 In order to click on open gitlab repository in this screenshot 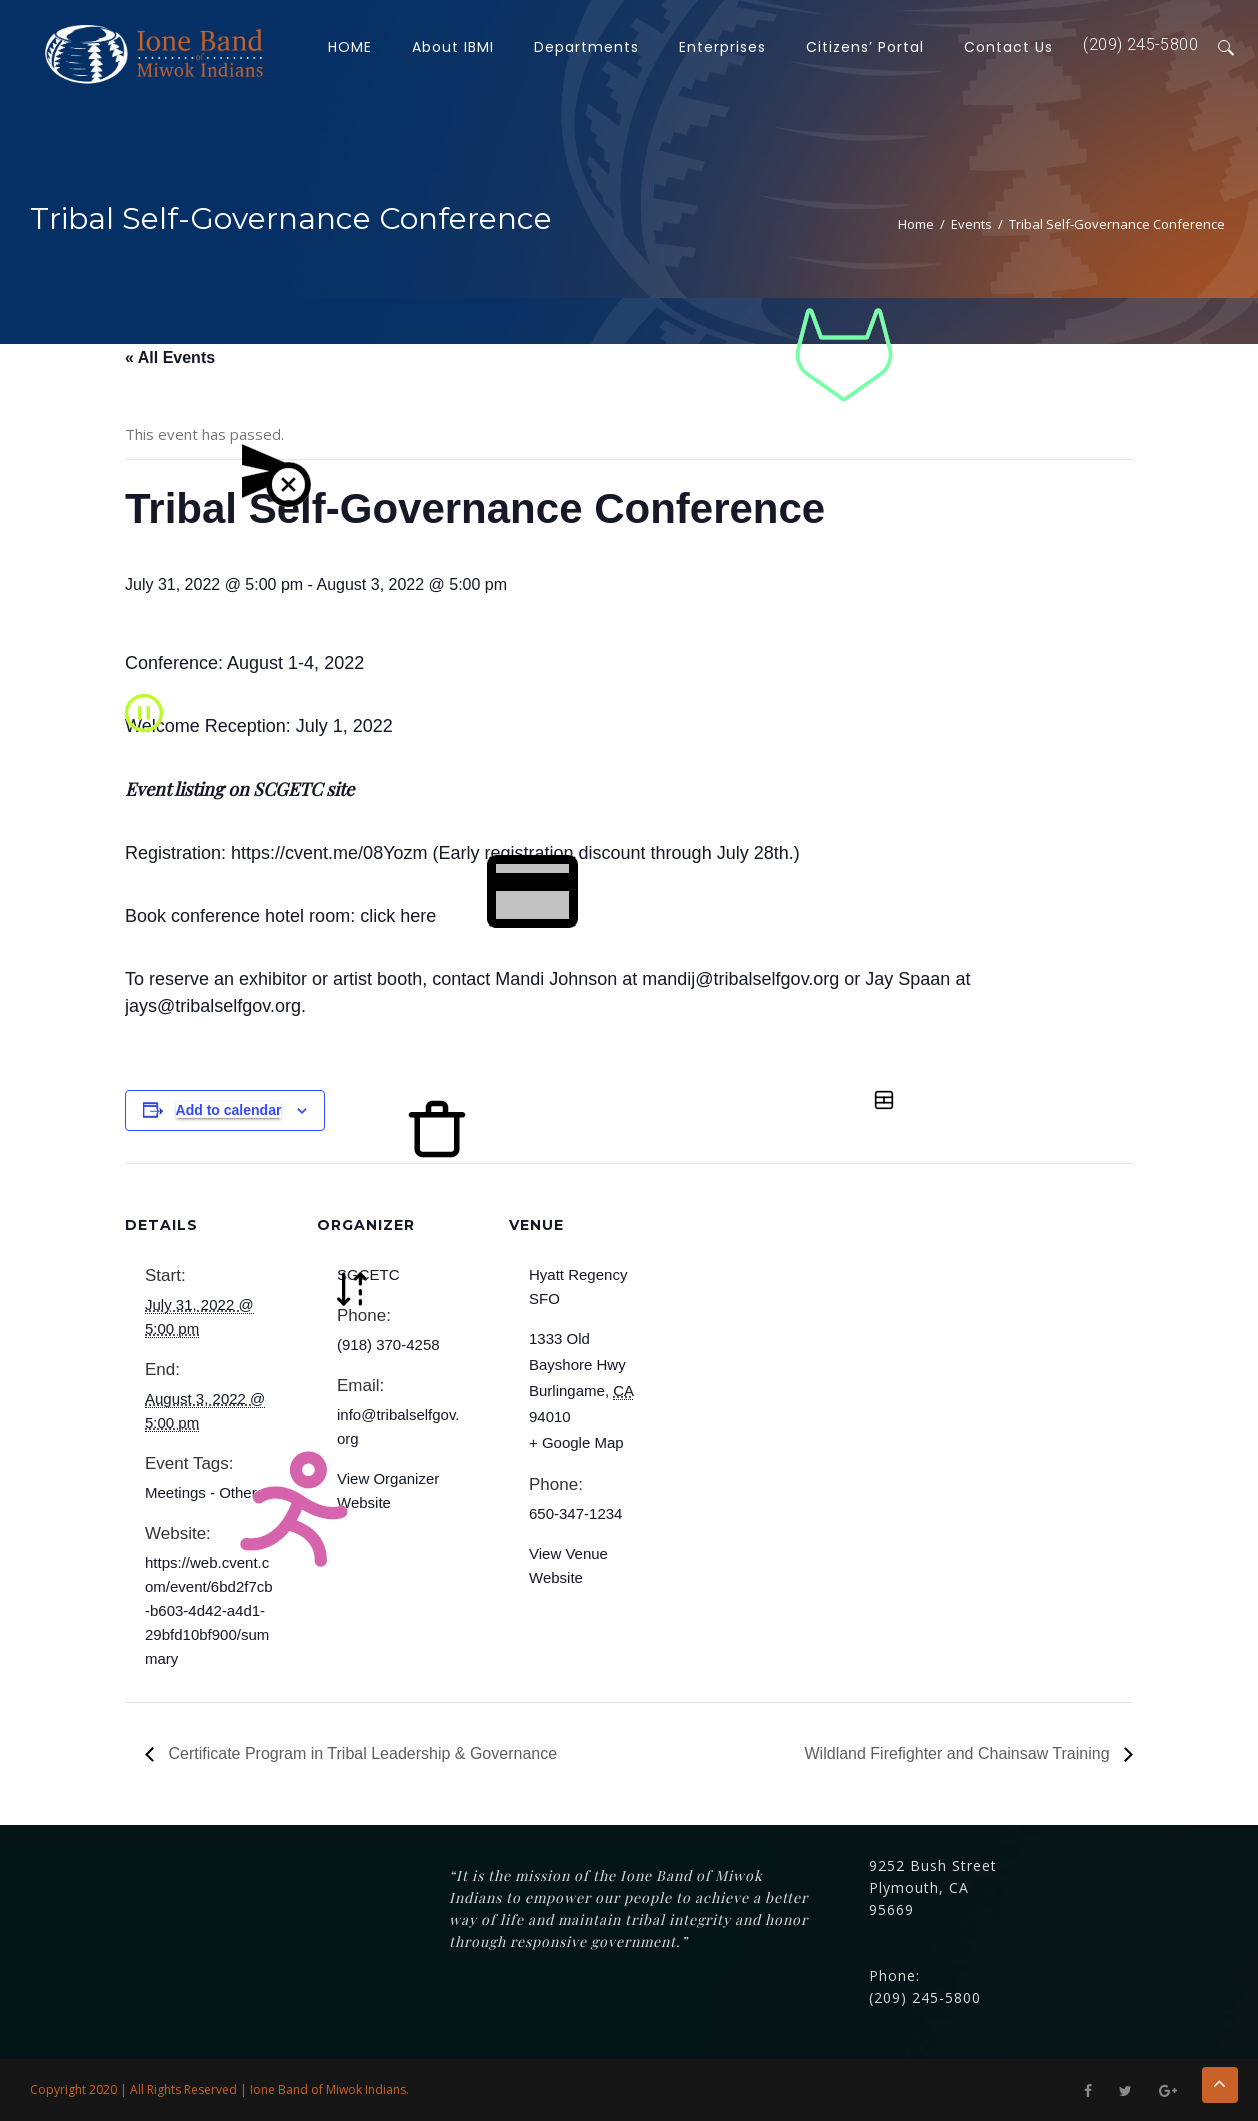, I will do `click(844, 353)`.